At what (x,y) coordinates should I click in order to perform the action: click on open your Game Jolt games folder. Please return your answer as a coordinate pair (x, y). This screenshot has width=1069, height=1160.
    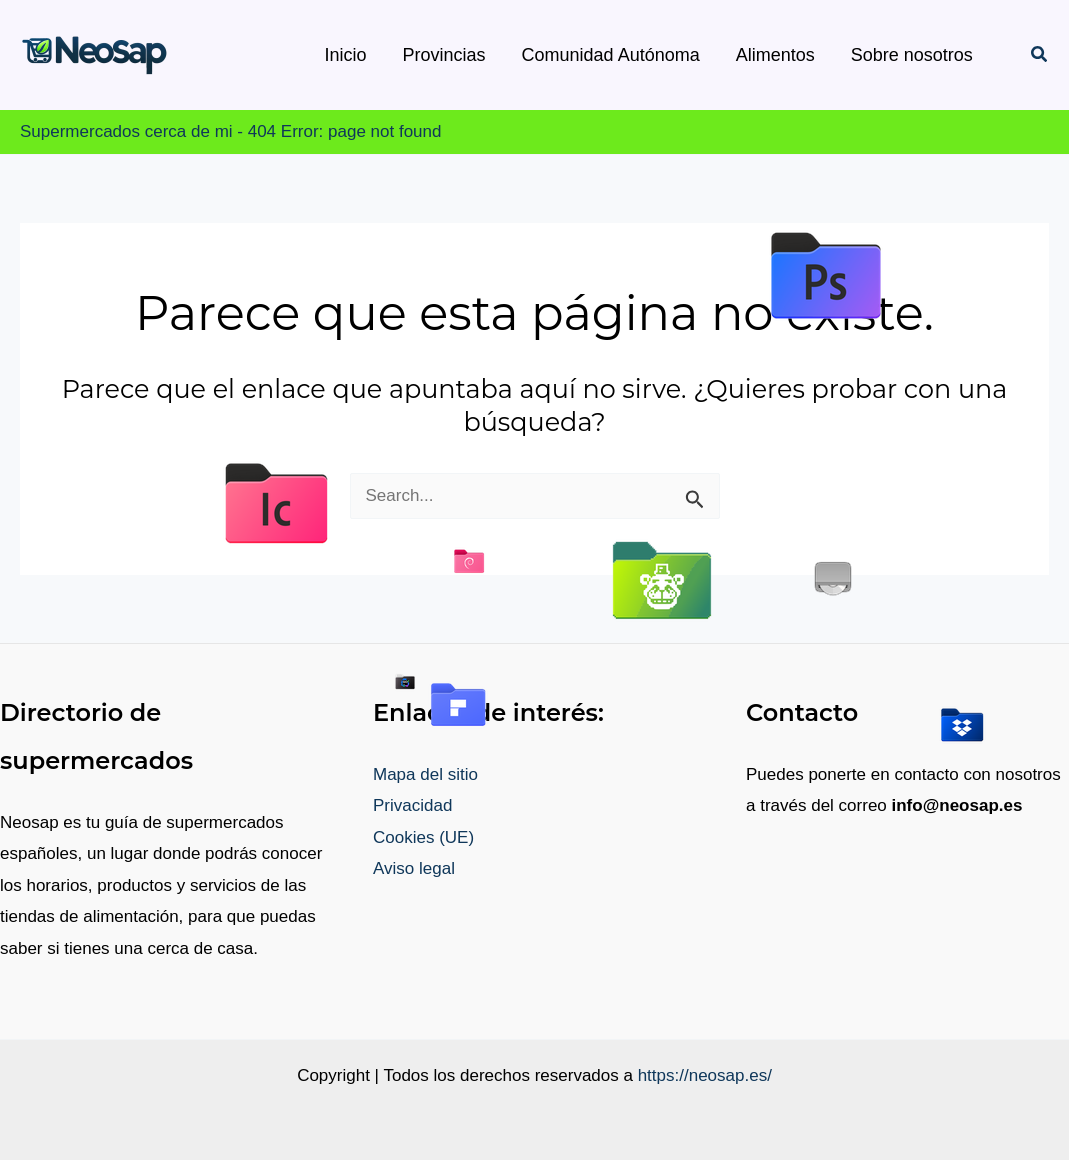
    Looking at the image, I should click on (662, 583).